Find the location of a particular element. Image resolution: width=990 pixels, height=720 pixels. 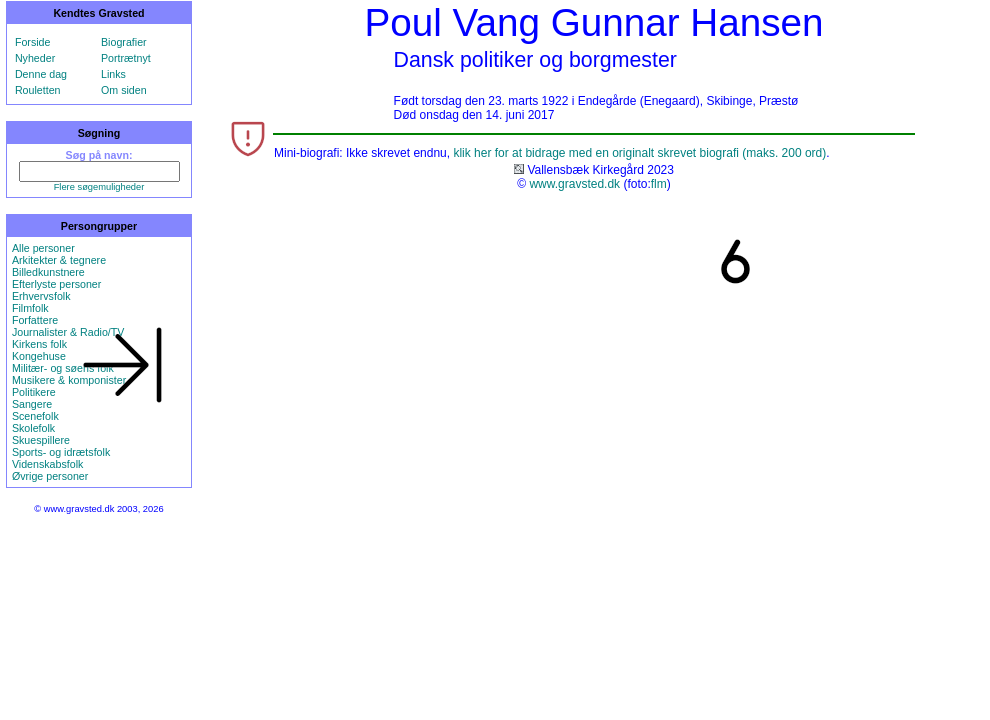

go to end or last item is located at coordinates (124, 365).